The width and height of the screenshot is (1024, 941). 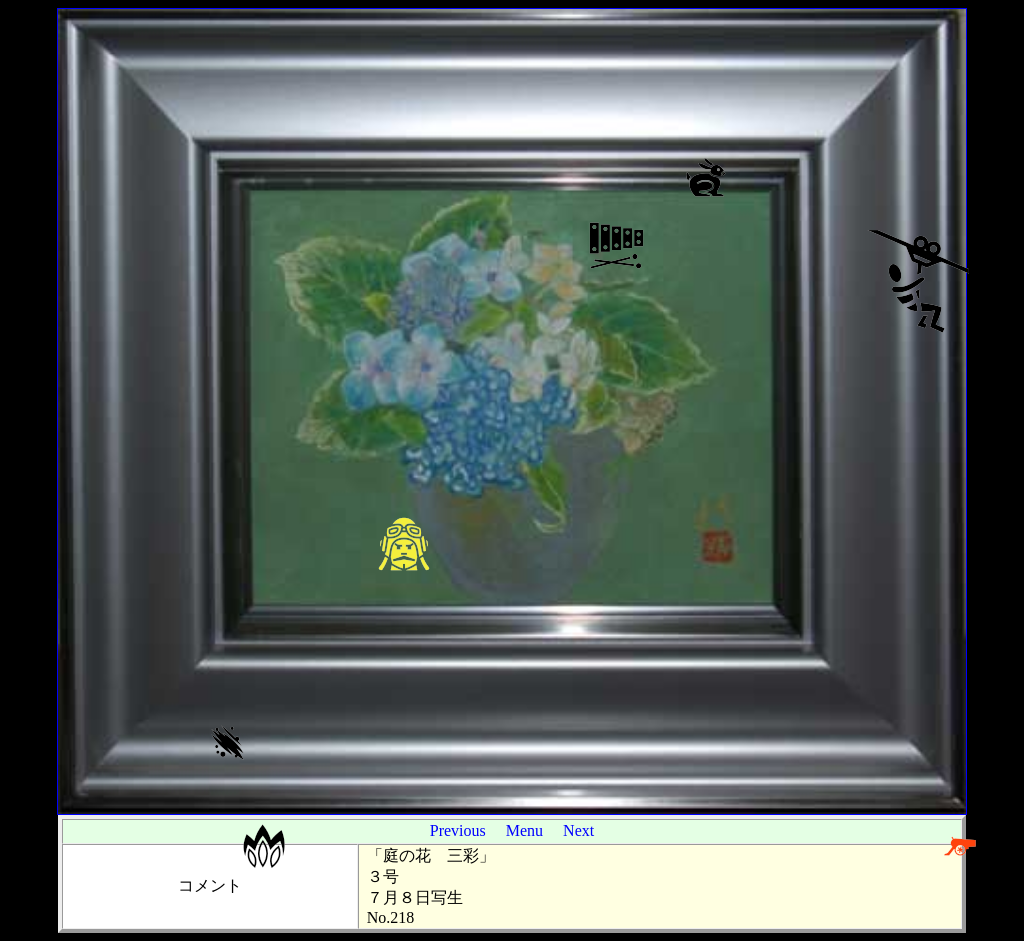 What do you see at coordinates (404, 544) in the screenshot?
I see `view pilot or aviation-related content` at bounding box center [404, 544].